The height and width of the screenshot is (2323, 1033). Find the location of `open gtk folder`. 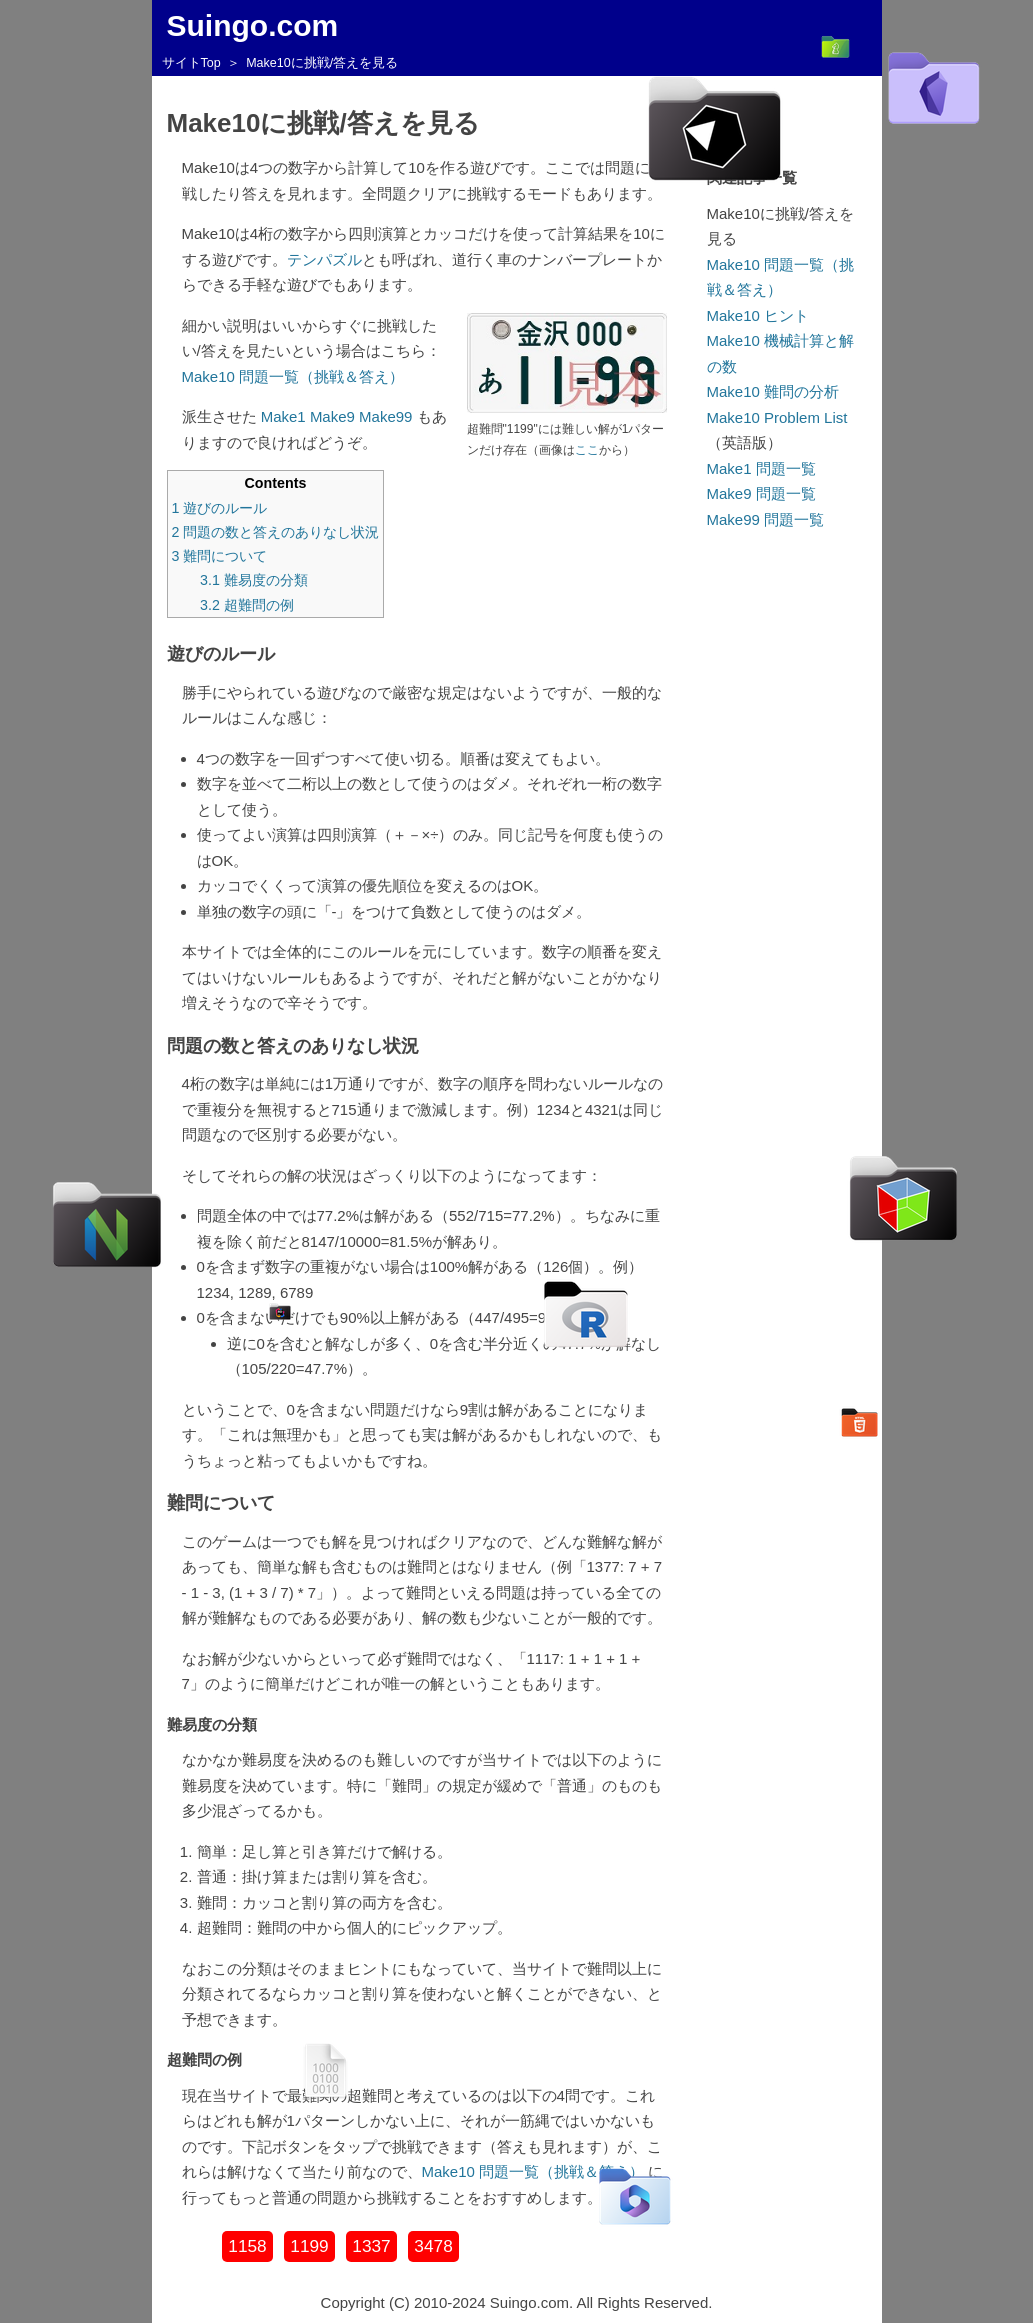

open gtk folder is located at coordinates (903, 1201).